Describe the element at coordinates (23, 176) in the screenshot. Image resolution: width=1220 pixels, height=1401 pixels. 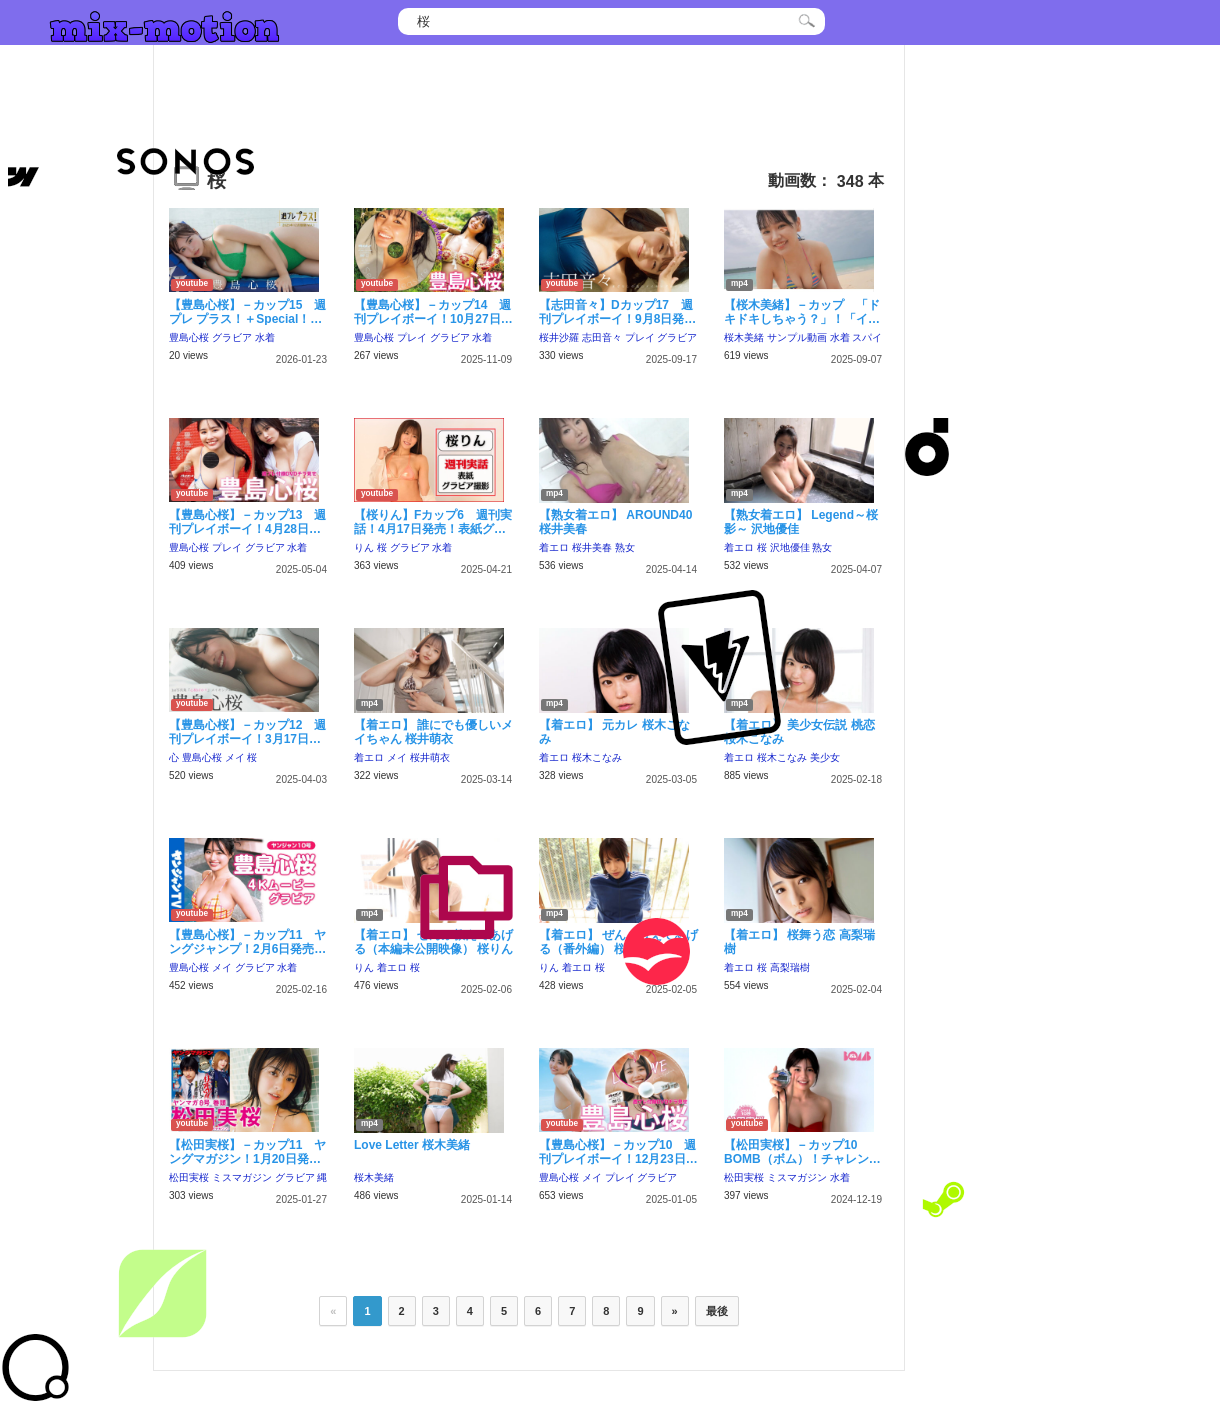
I see `webflow logo` at that location.